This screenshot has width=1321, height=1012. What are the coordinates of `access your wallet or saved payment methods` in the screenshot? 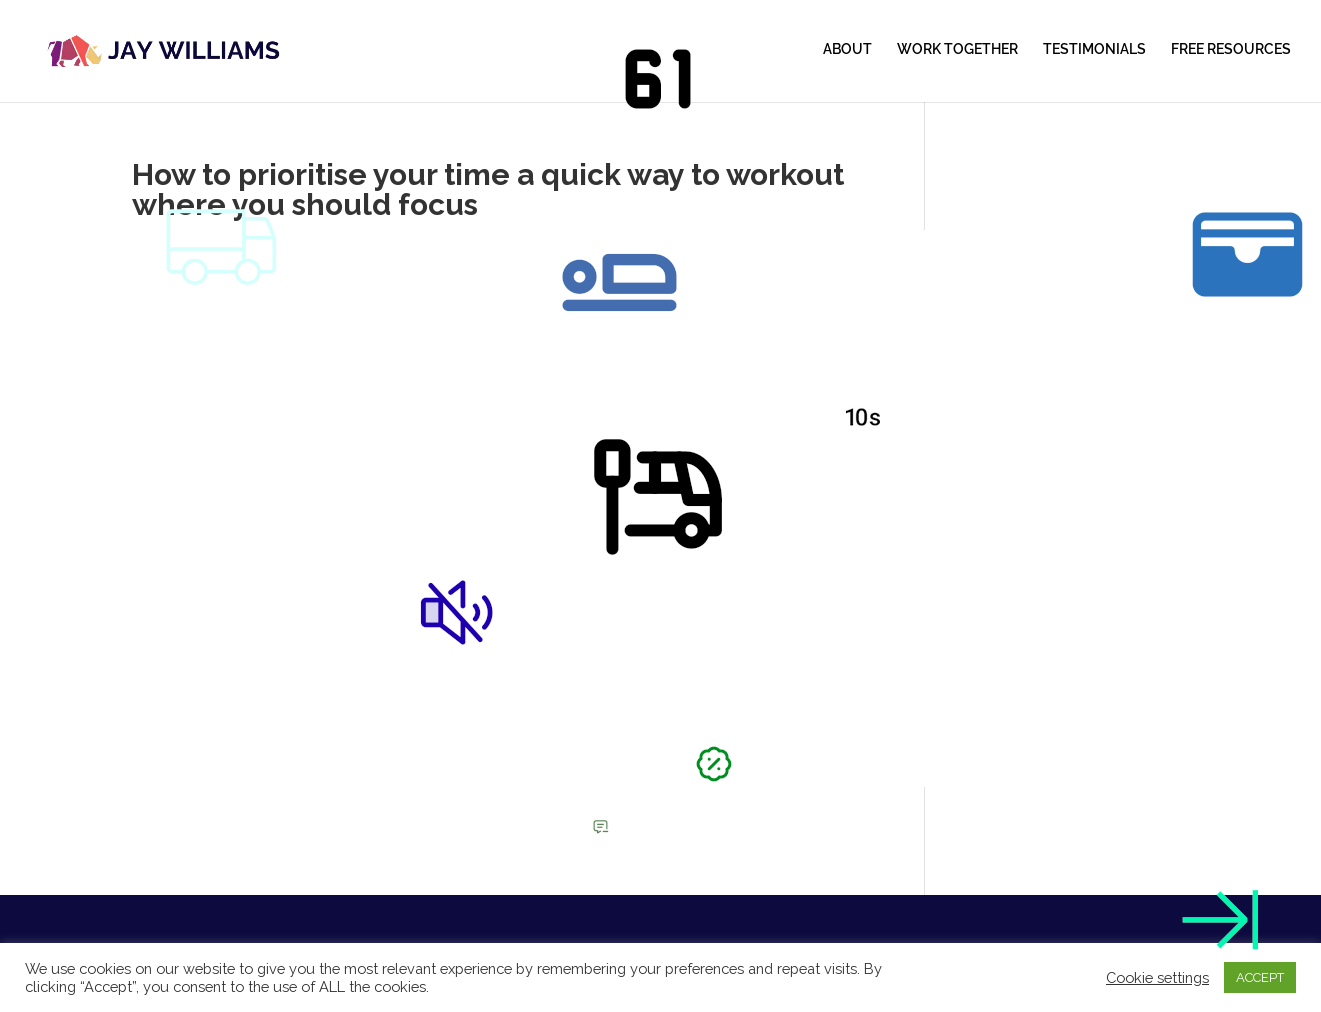 It's located at (1247, 254).